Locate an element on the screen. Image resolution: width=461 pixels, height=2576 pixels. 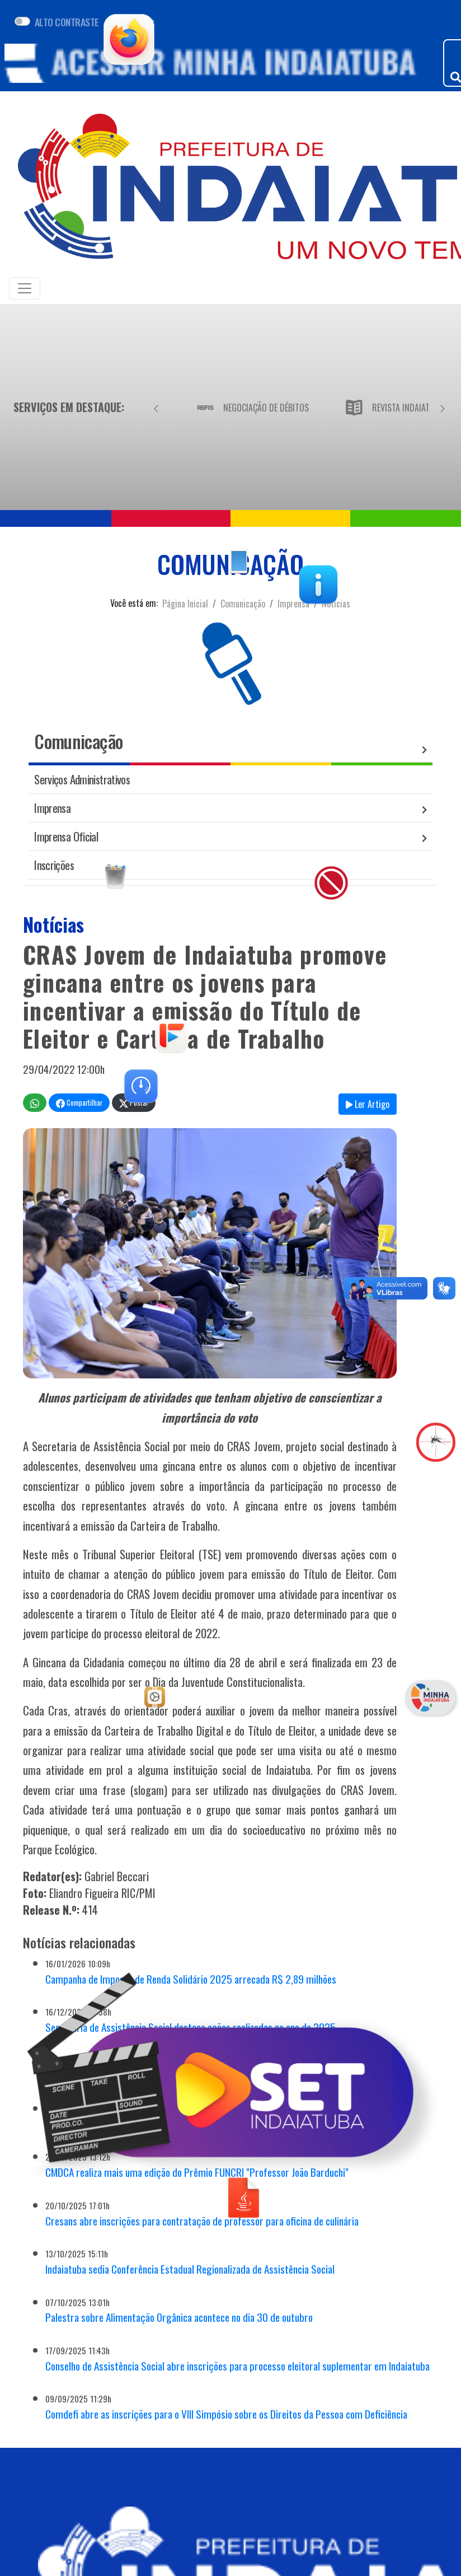
java source code file is located at coordinates (243, 2198).